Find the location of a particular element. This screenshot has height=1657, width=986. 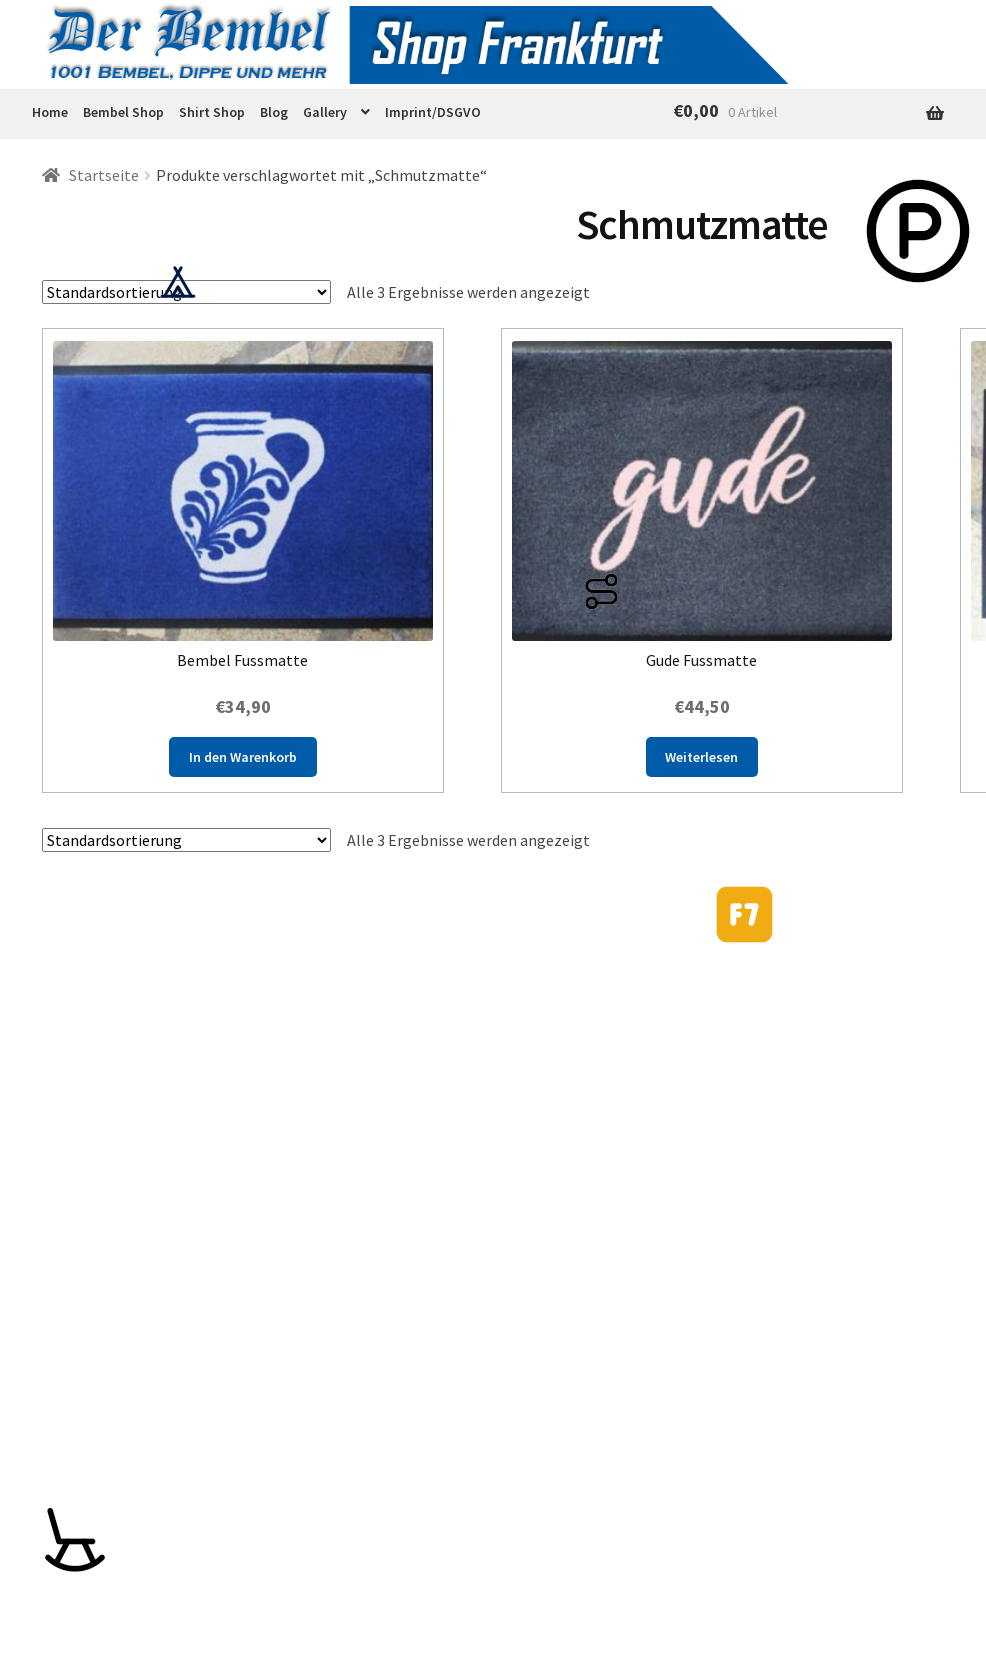

view directions or navigation route is located at coordinates (601, 591).